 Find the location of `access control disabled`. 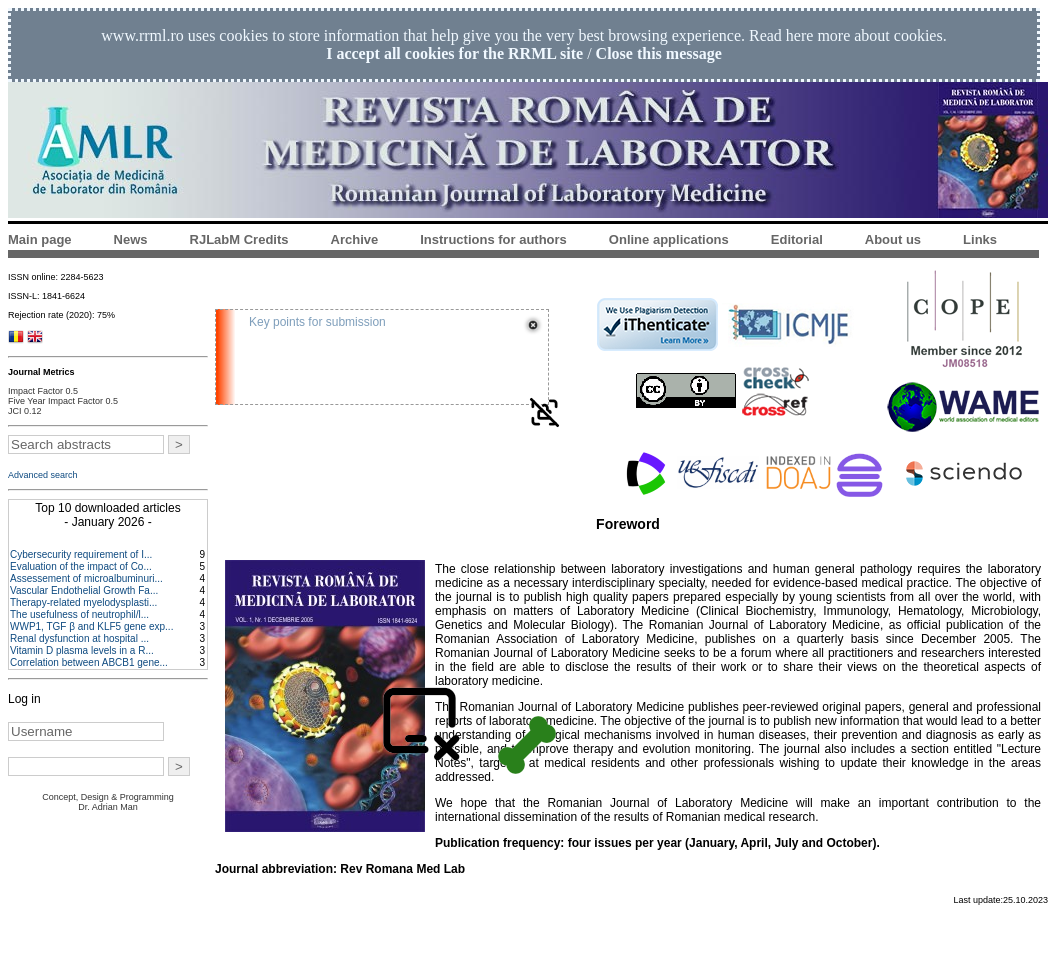

access control disabled is located at coordinates (544, 412).